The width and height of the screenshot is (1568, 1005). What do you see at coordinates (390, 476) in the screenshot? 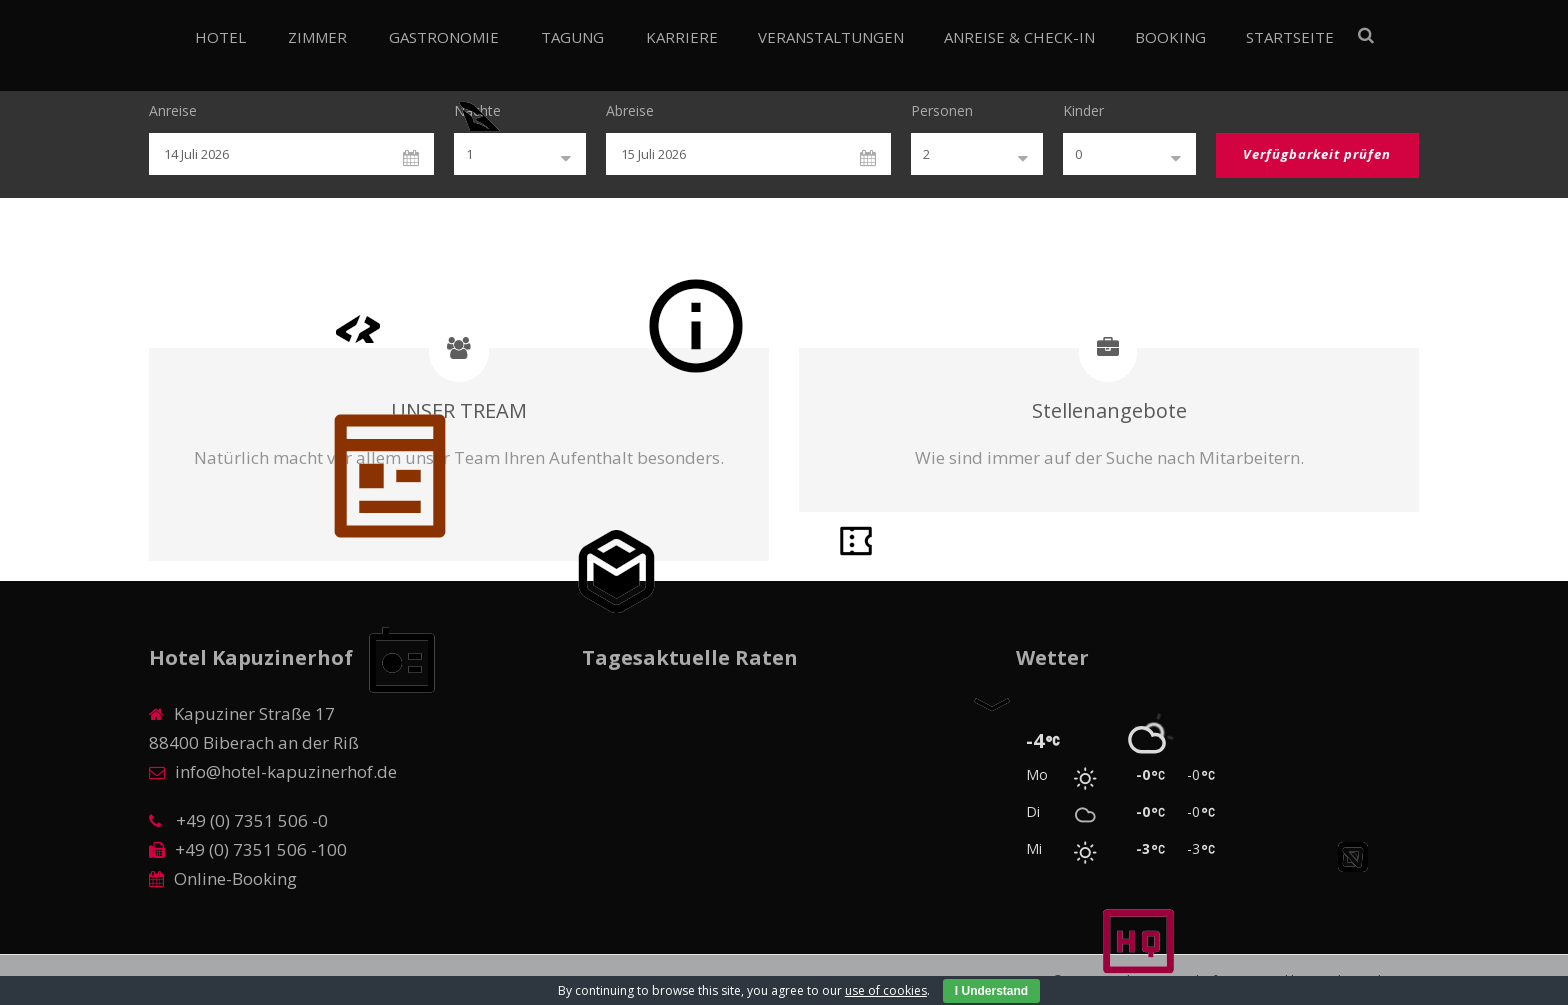
I see `open pages document` at bounding box center [390, 476].